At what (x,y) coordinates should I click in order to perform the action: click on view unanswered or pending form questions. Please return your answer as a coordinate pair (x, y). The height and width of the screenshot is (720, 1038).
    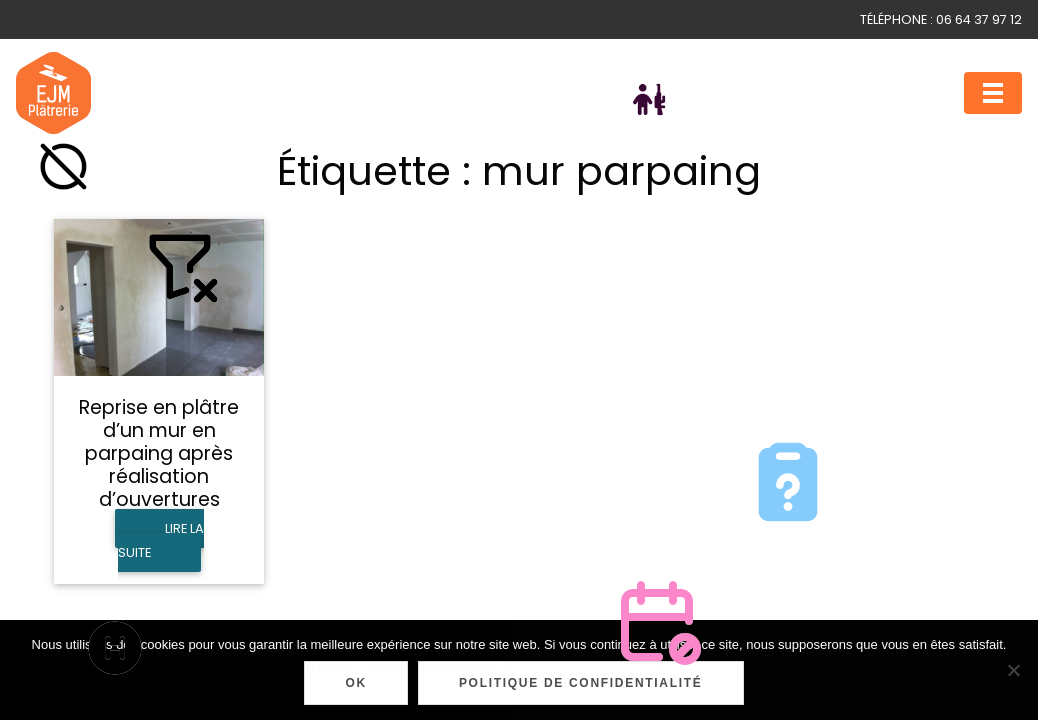
    Looking at the image, I should click on (788, 482).